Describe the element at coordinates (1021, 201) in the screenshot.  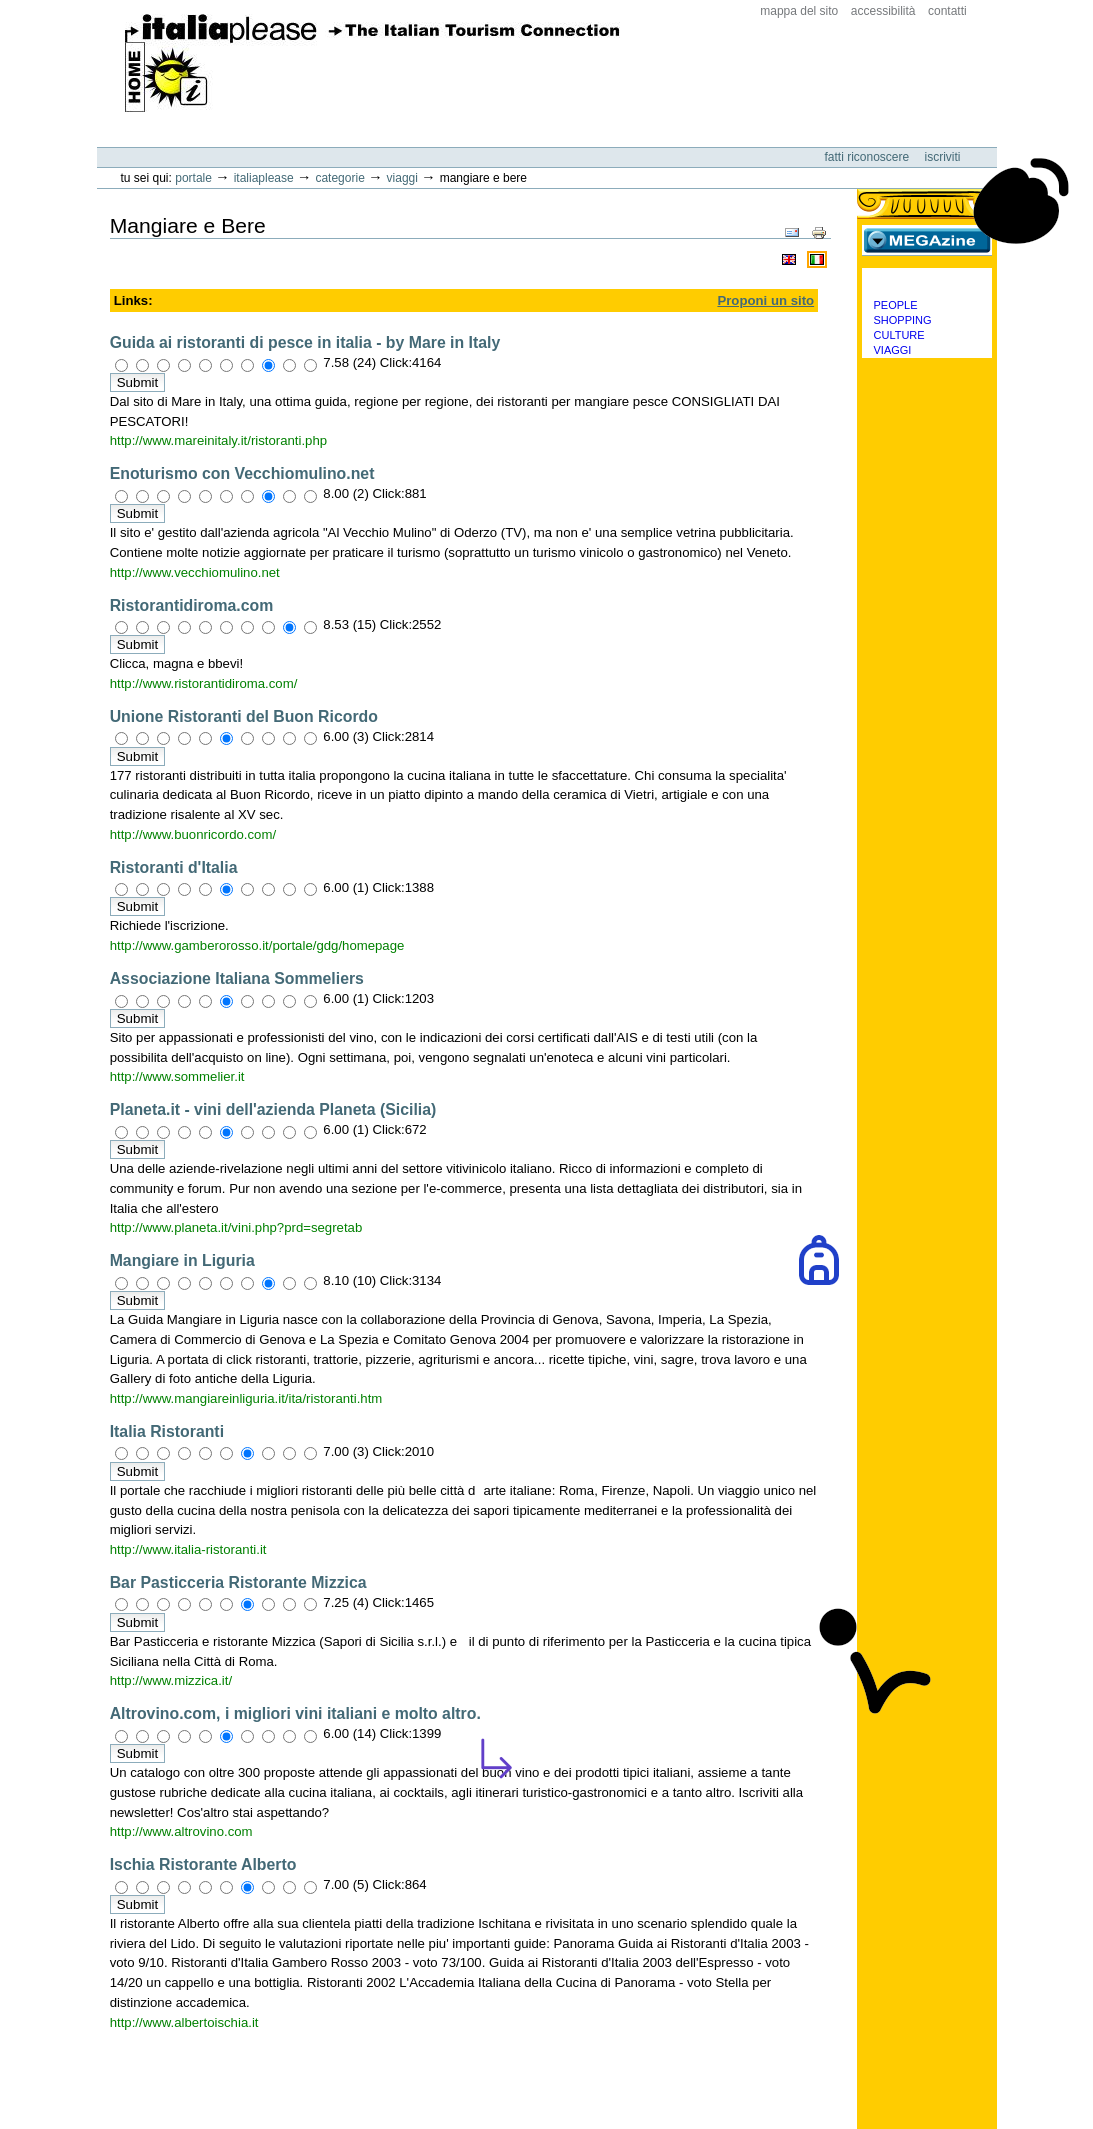
I see `open weibo app` at that location.